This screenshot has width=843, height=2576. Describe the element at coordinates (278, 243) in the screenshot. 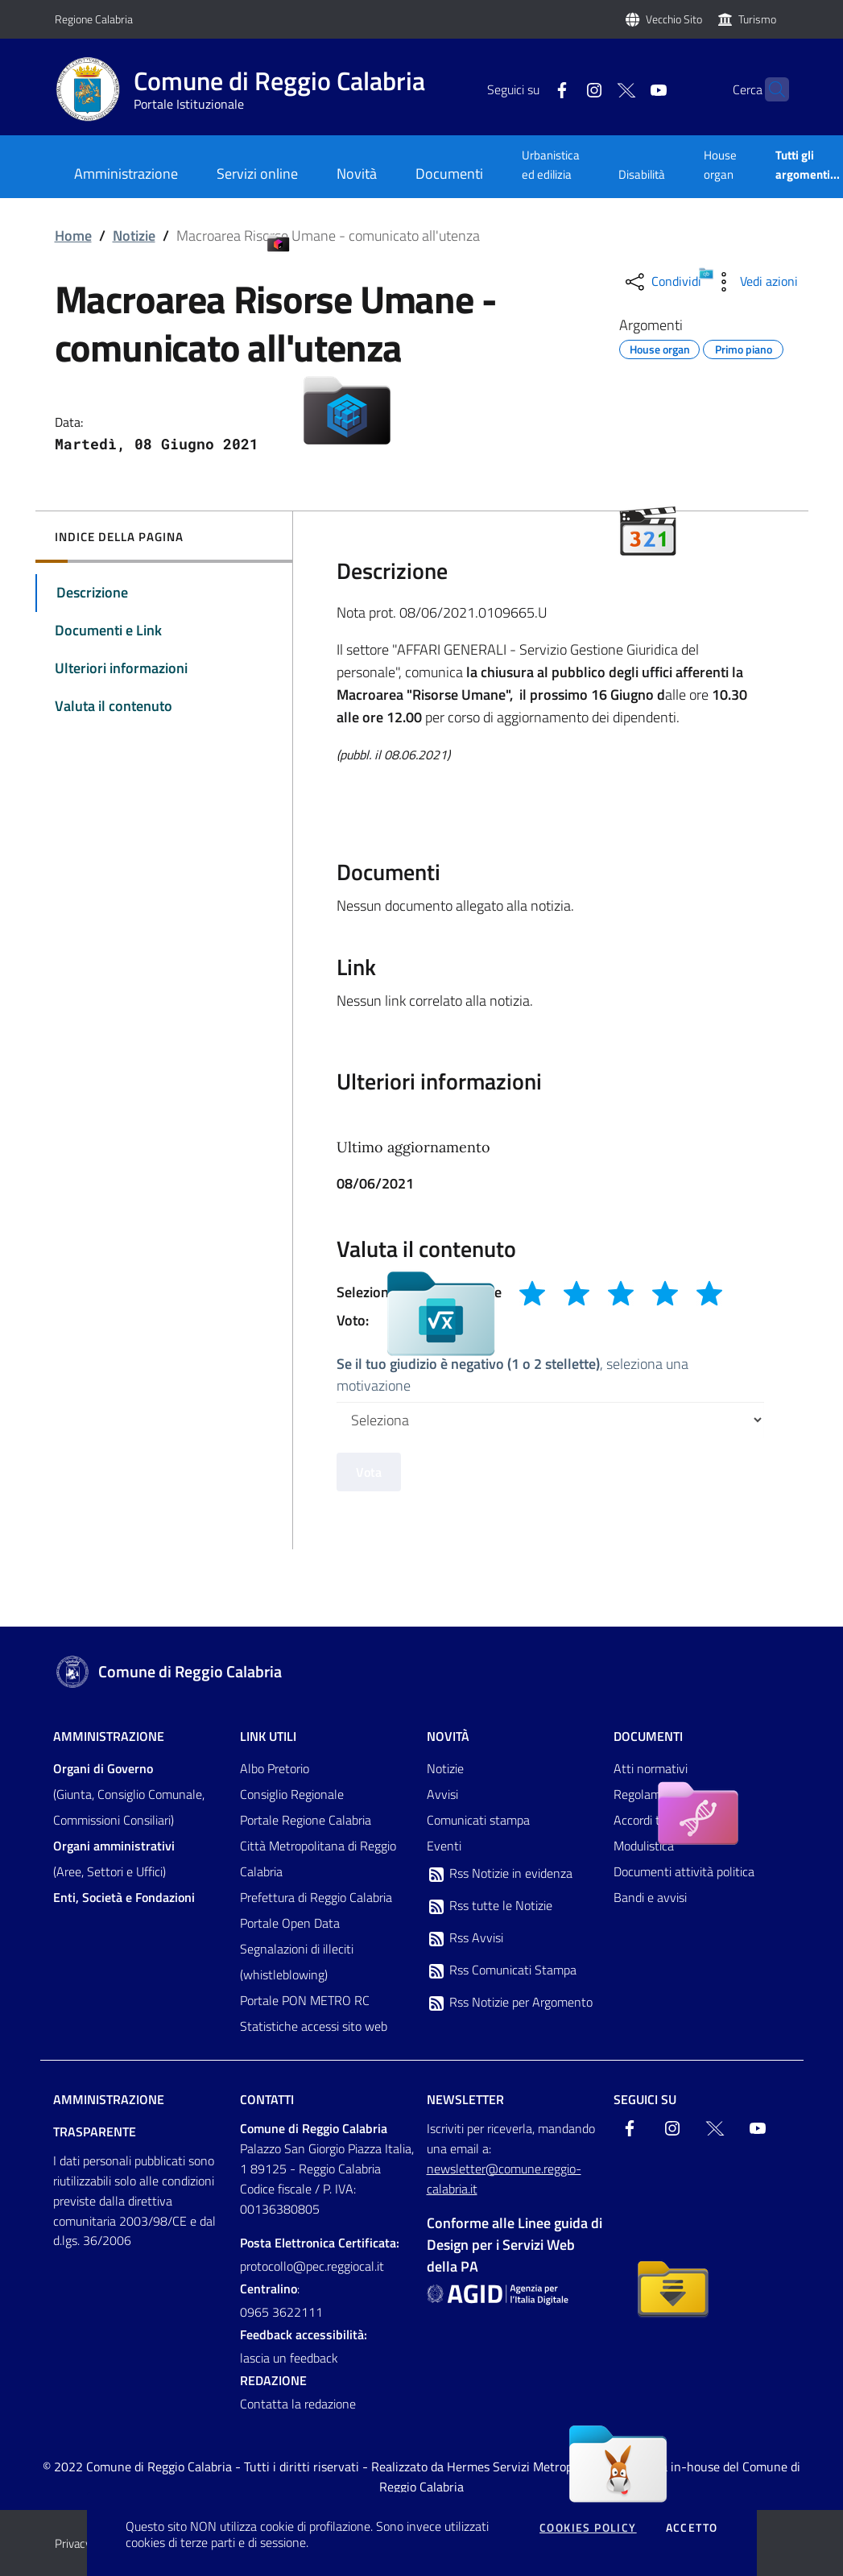

I see `open folder containing JetBrains Toolbox projects` at that location.